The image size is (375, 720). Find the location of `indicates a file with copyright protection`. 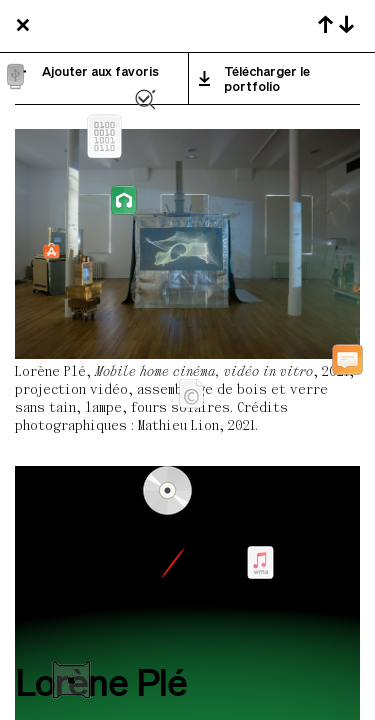

indicates a file with copyright protection is located at coordinates (191, 393).